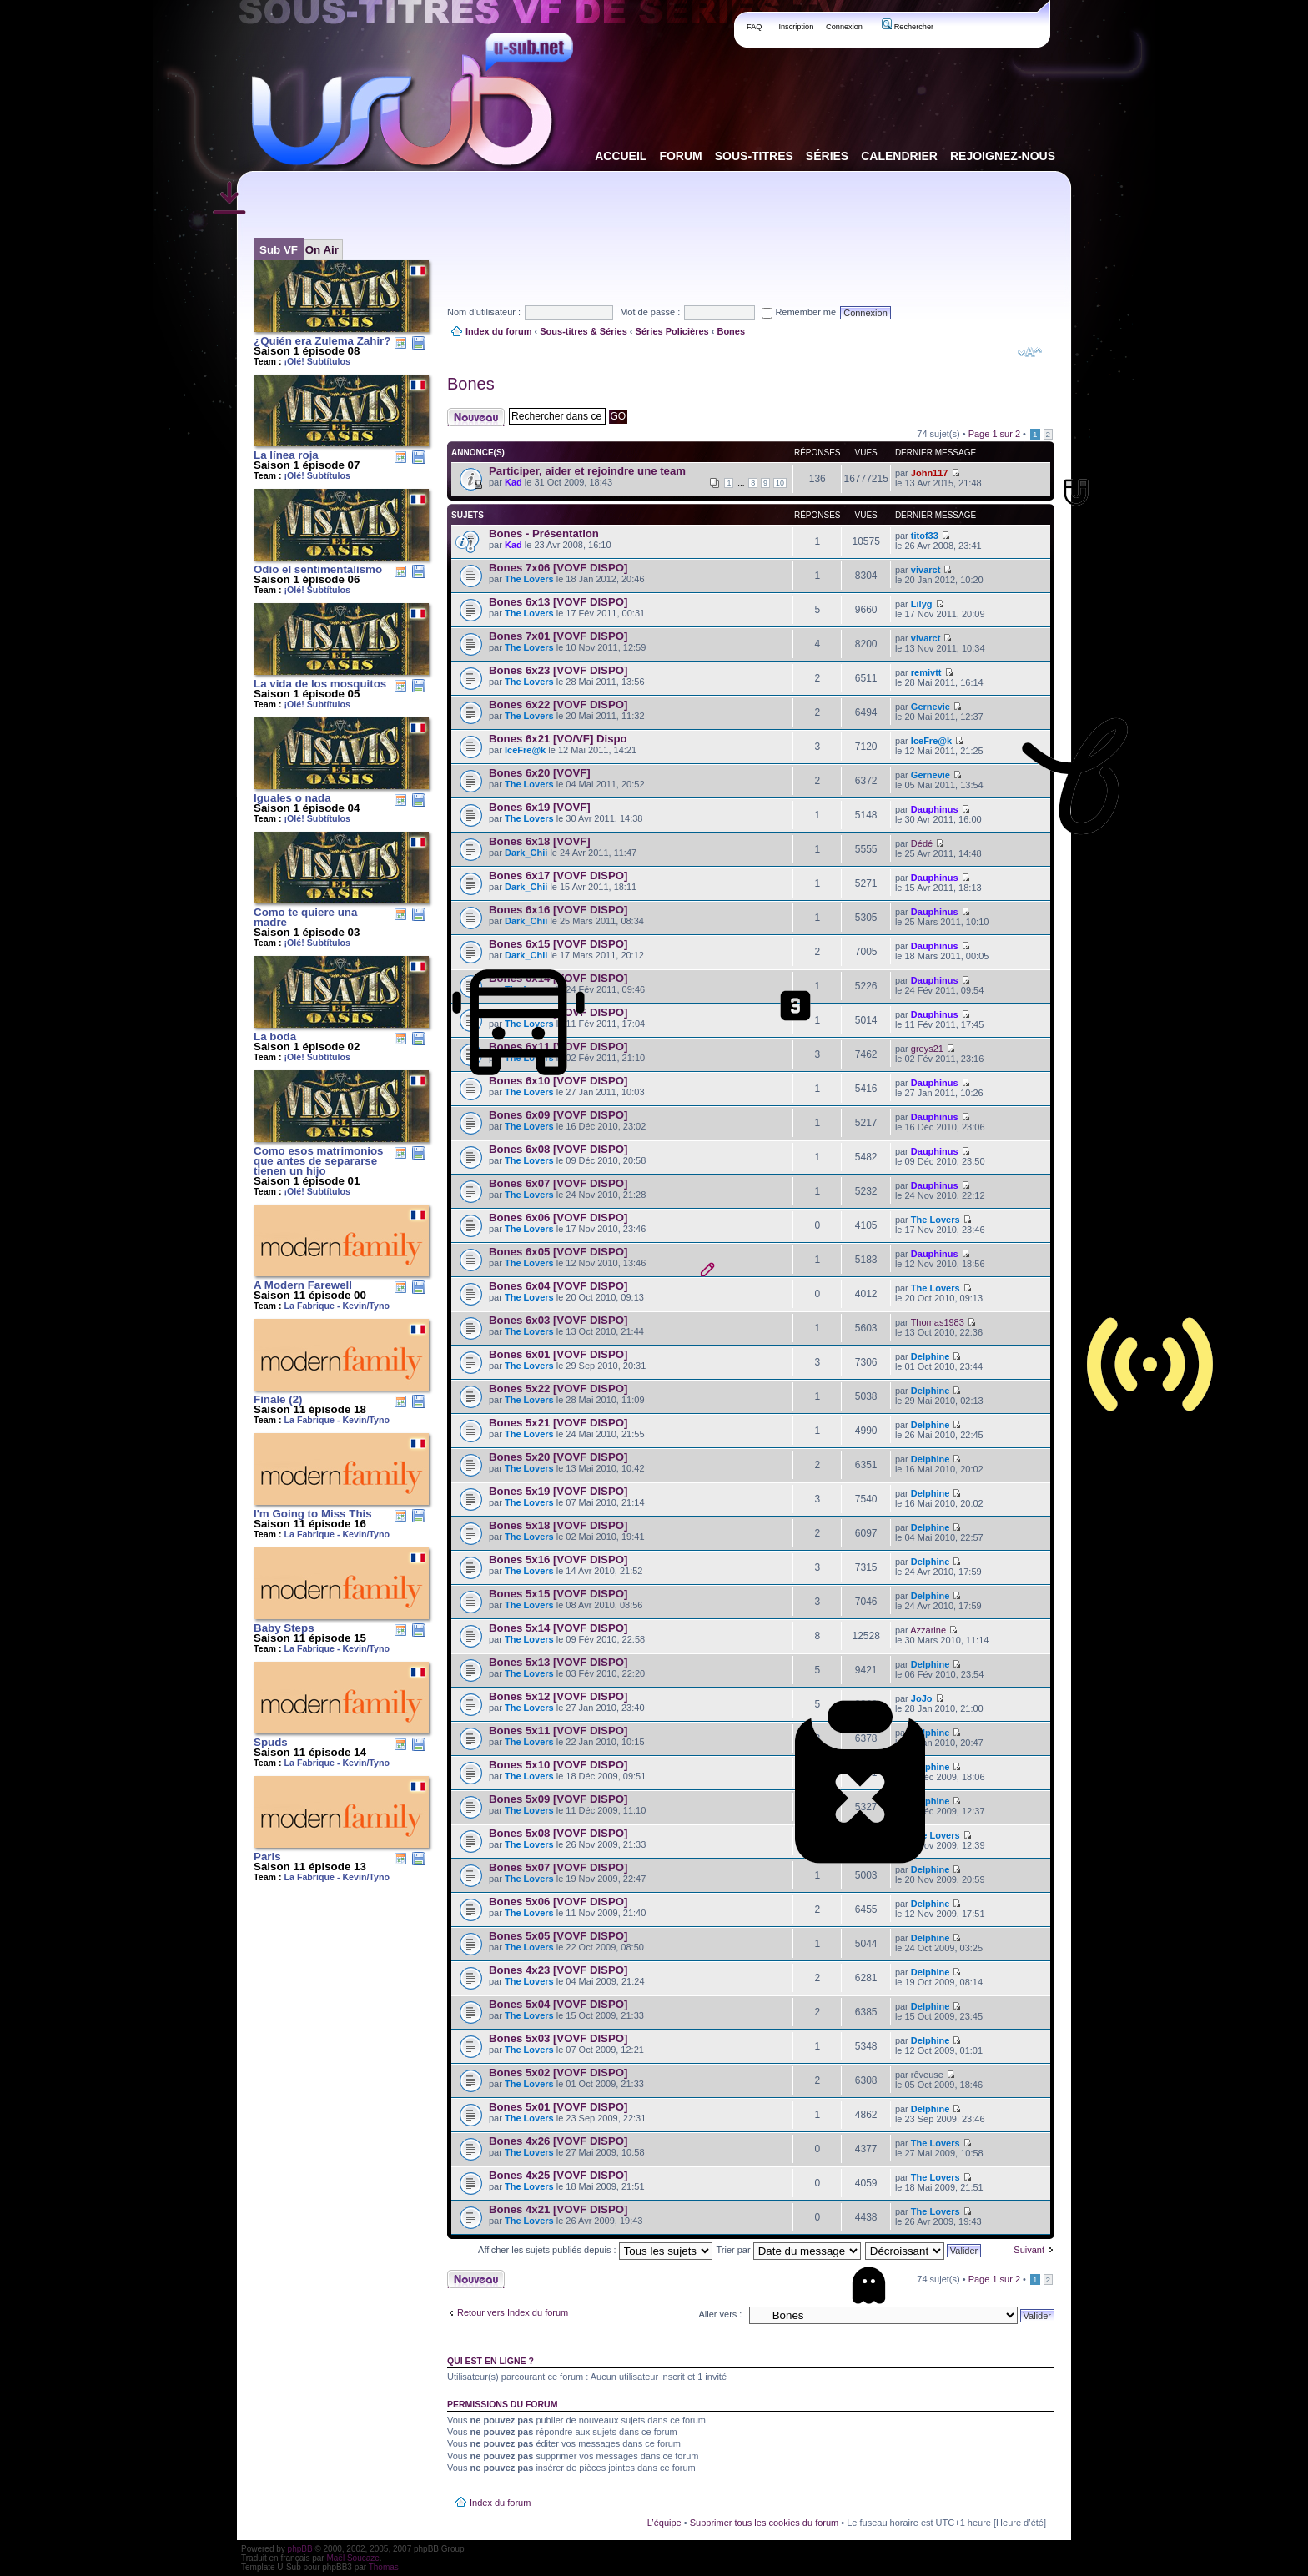  What do you see at coordinates (1150, 1364) in the screenshot?
I see `connect to a wireless access point` at bounding box center [1150, 1364].